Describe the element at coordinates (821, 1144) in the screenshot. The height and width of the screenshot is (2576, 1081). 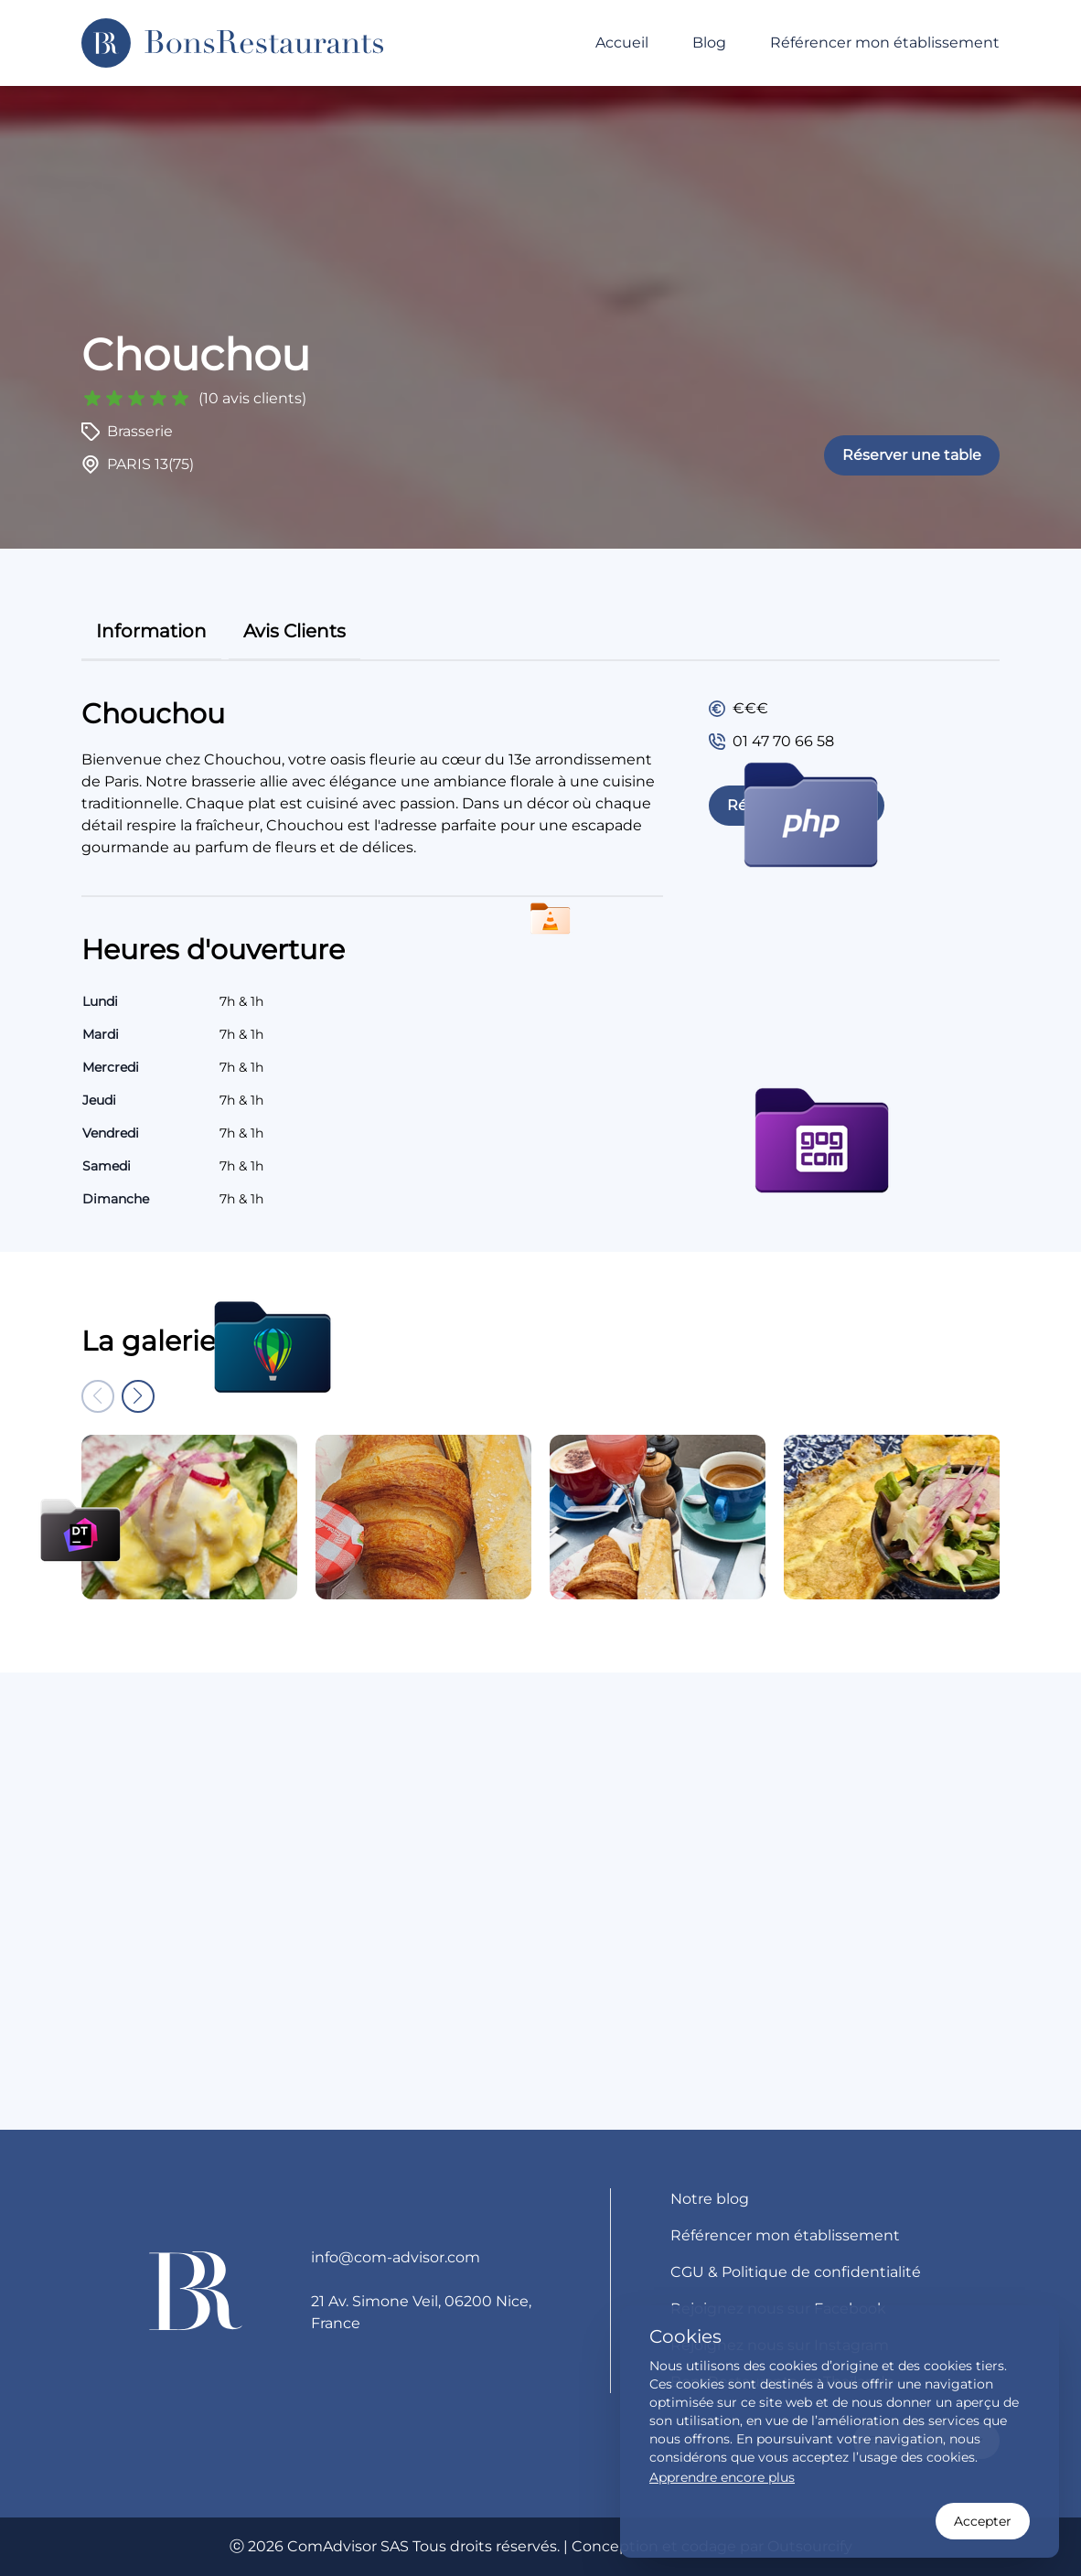
I see `open your GOG games folder` at that location.